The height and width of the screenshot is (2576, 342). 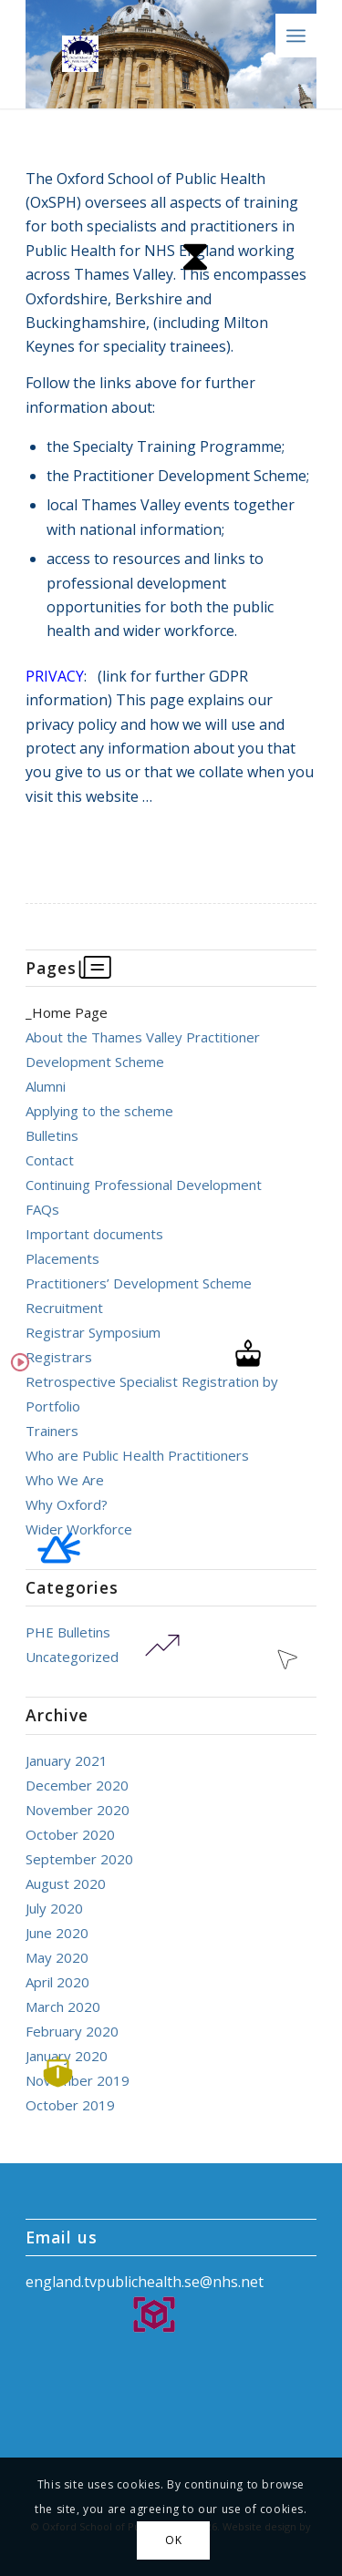 I want to click on view birthday or celebration reminders, so click(x=248, y=1355).